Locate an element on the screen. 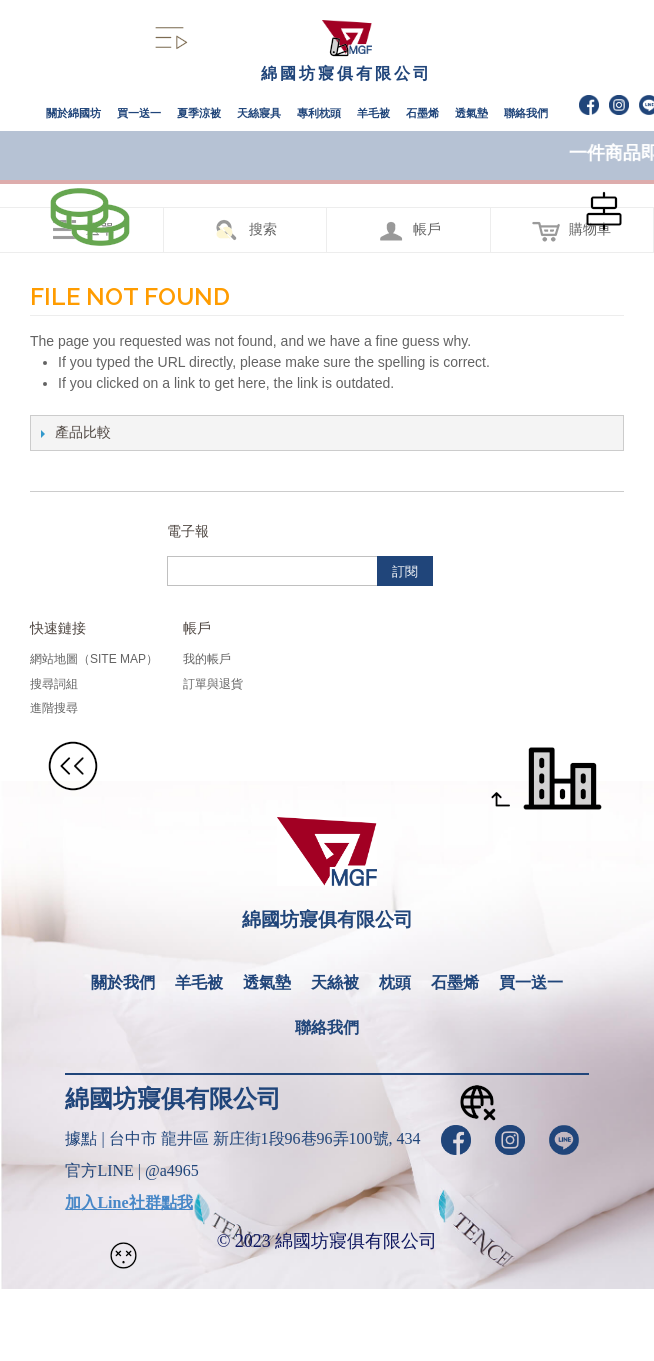  align objects to horizontal center is located at coordinates (604, 211).